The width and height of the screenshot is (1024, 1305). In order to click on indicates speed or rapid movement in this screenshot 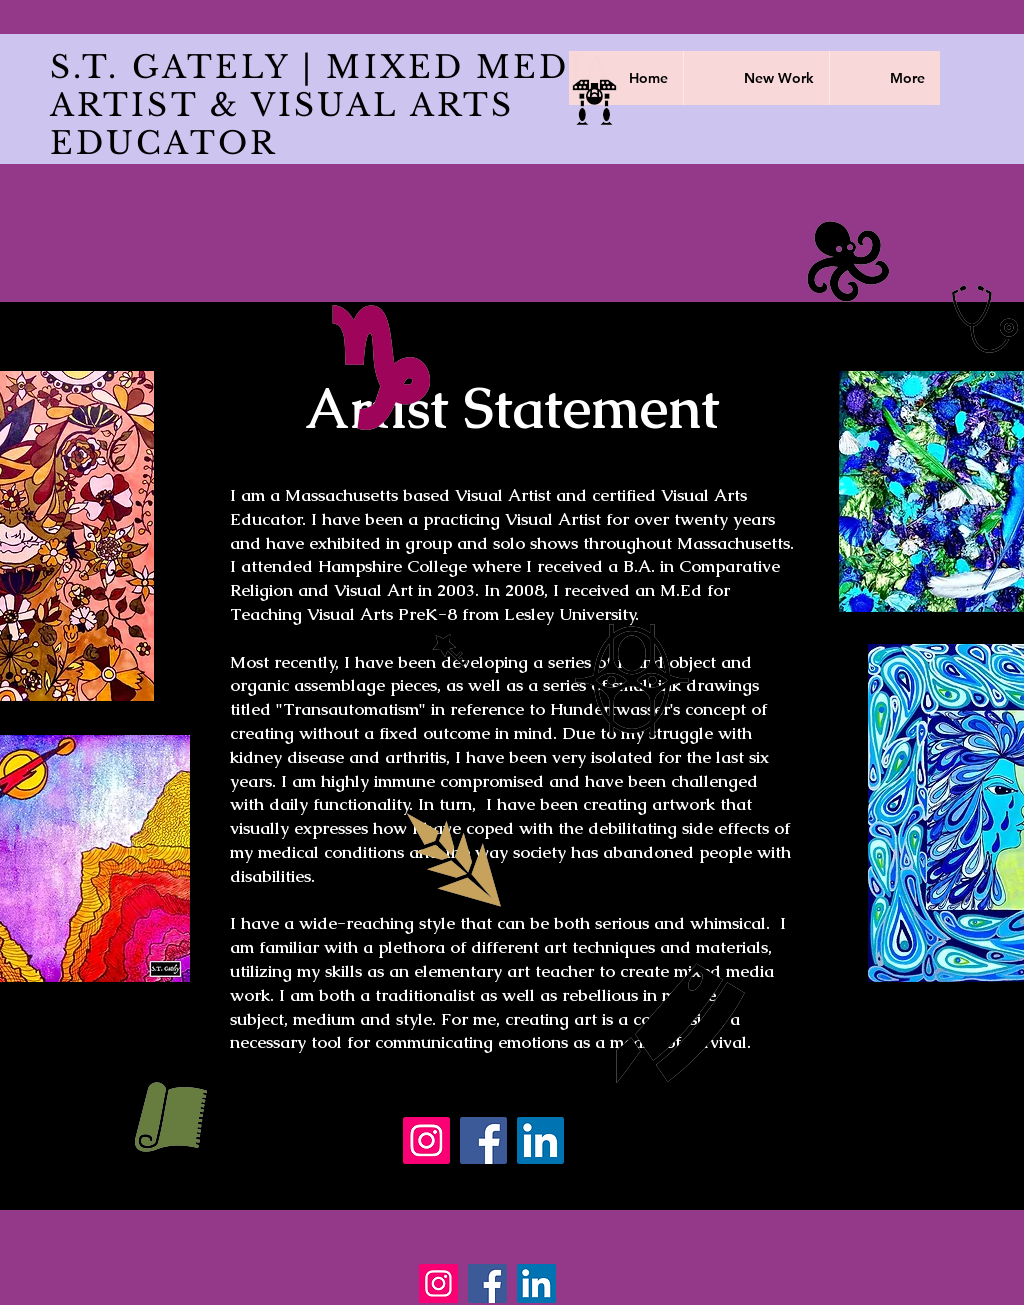, I will do `click(454, 860)`.